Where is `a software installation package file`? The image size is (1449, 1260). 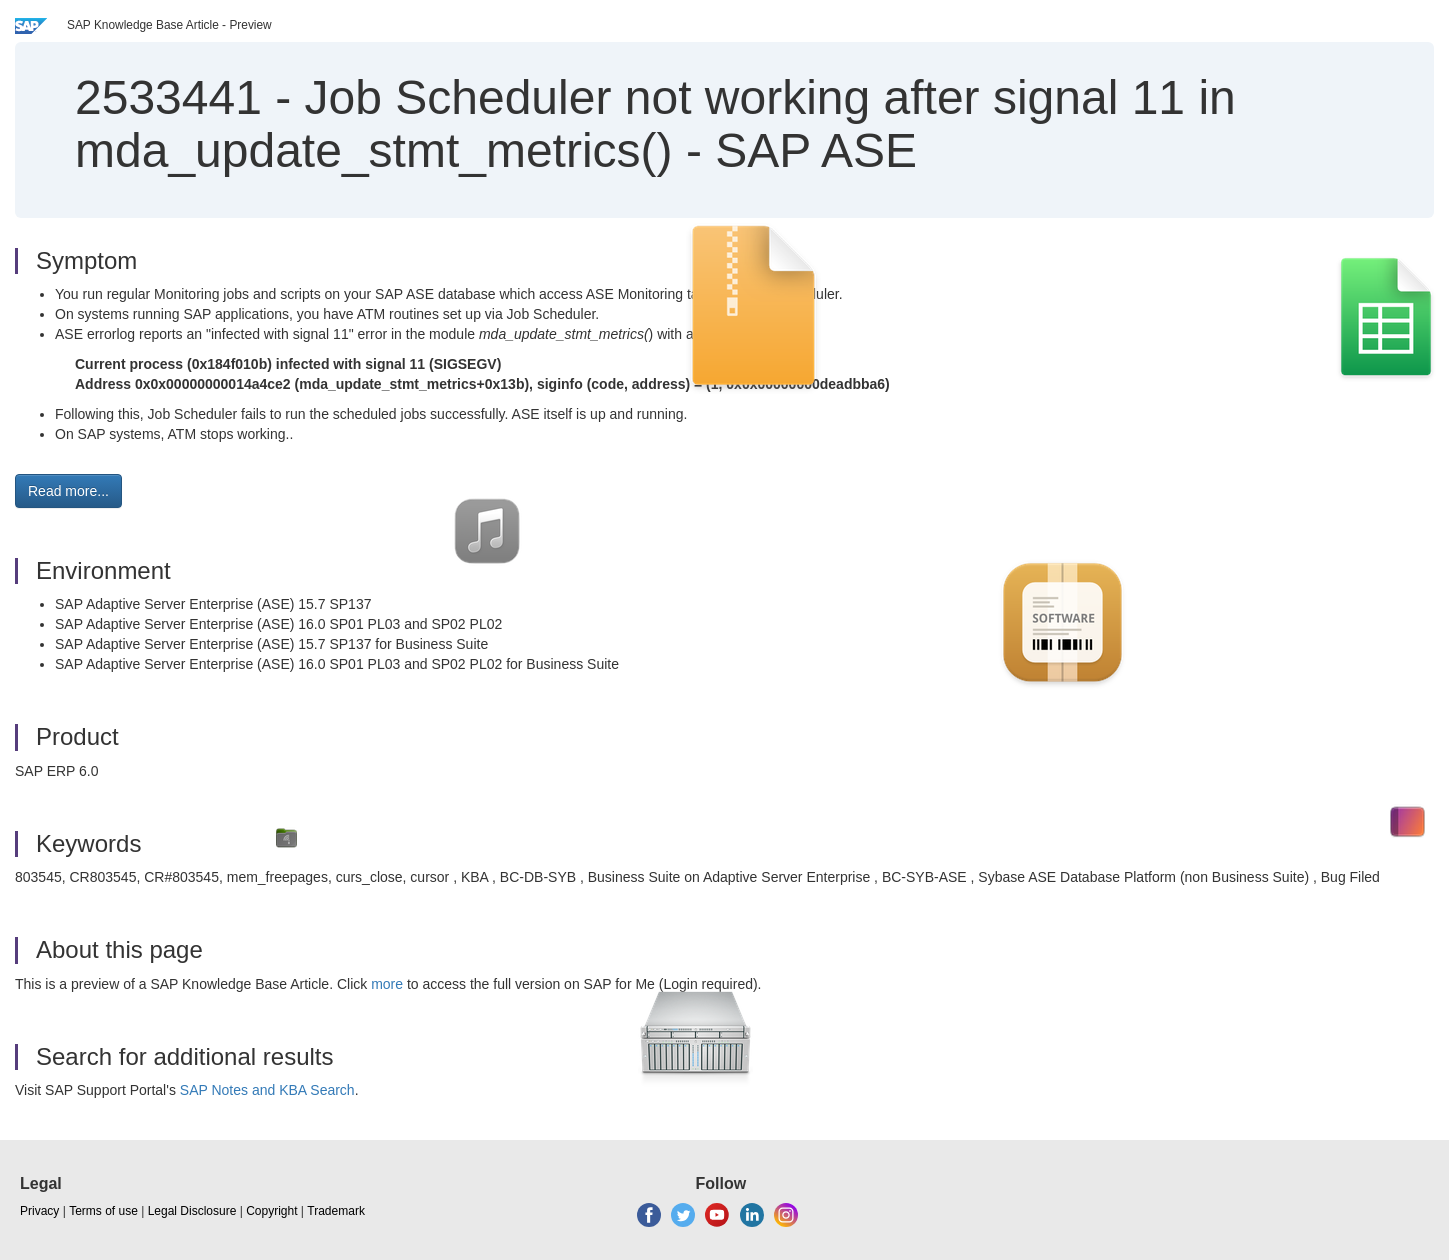 a software installation package file is located at coordinates (1062, 624).